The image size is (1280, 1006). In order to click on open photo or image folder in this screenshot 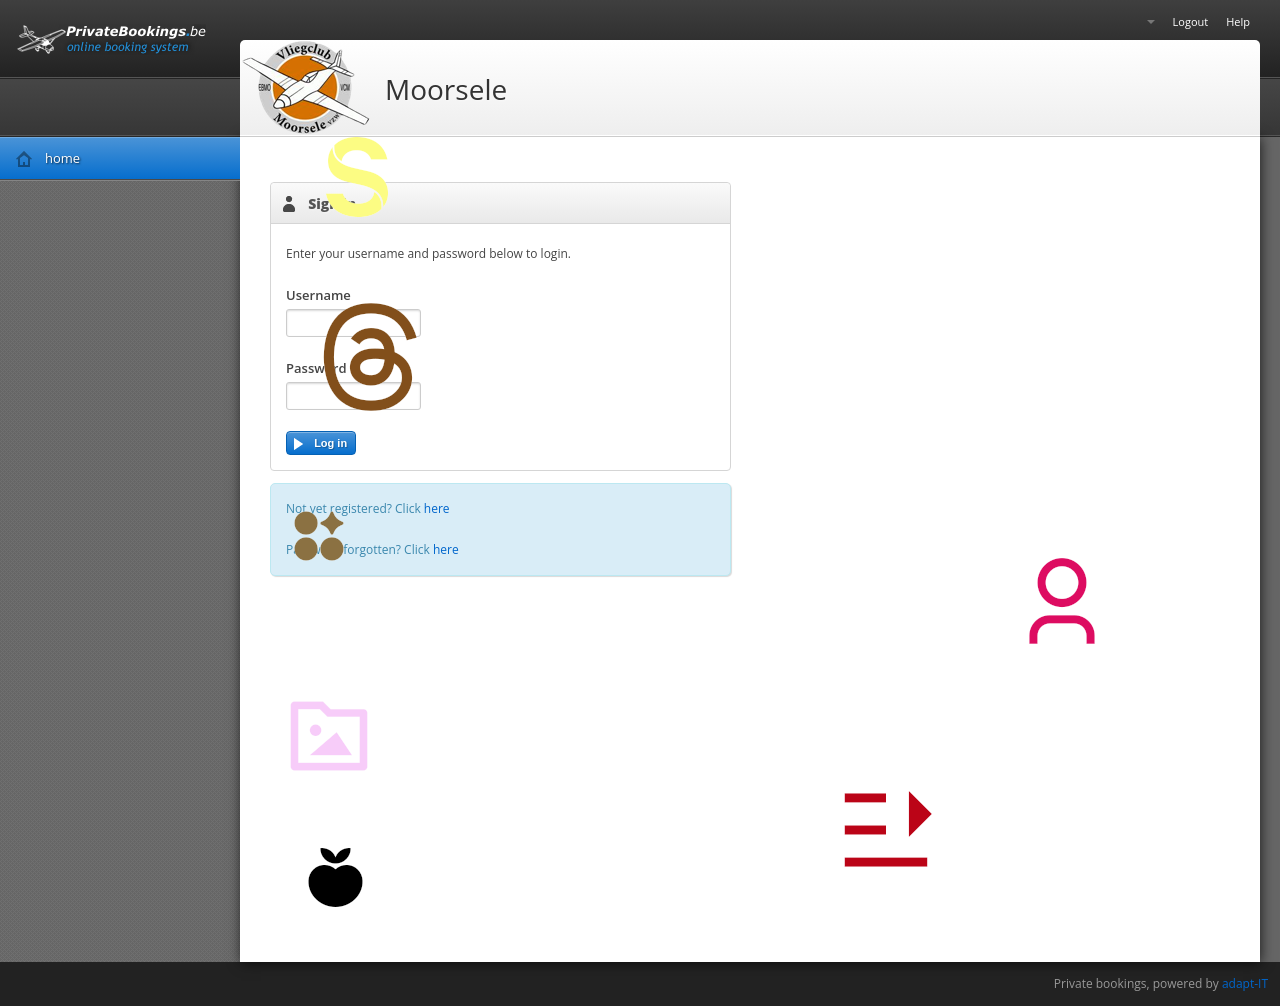, I will do `click(329, 736)`.